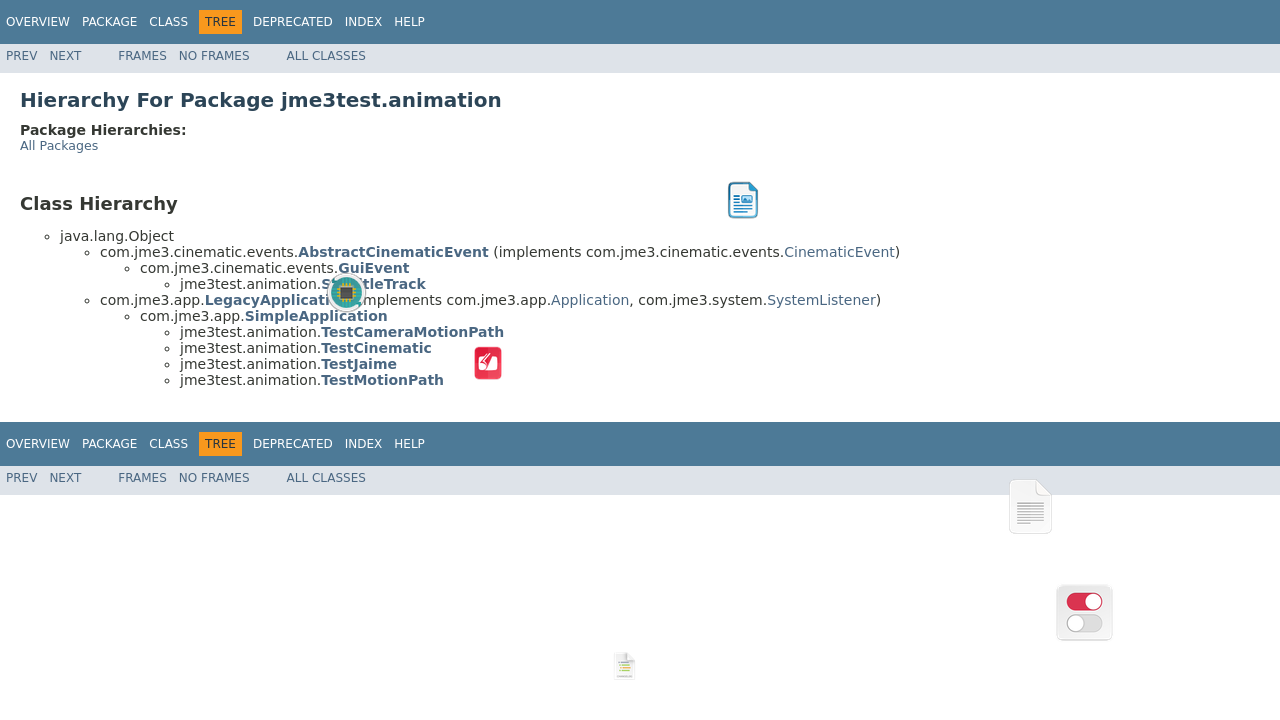 This screenshot has height=720, width=1280. Describe the element at coordinates (1030, 506) in the screenshot. I see `open a text file` at that location.